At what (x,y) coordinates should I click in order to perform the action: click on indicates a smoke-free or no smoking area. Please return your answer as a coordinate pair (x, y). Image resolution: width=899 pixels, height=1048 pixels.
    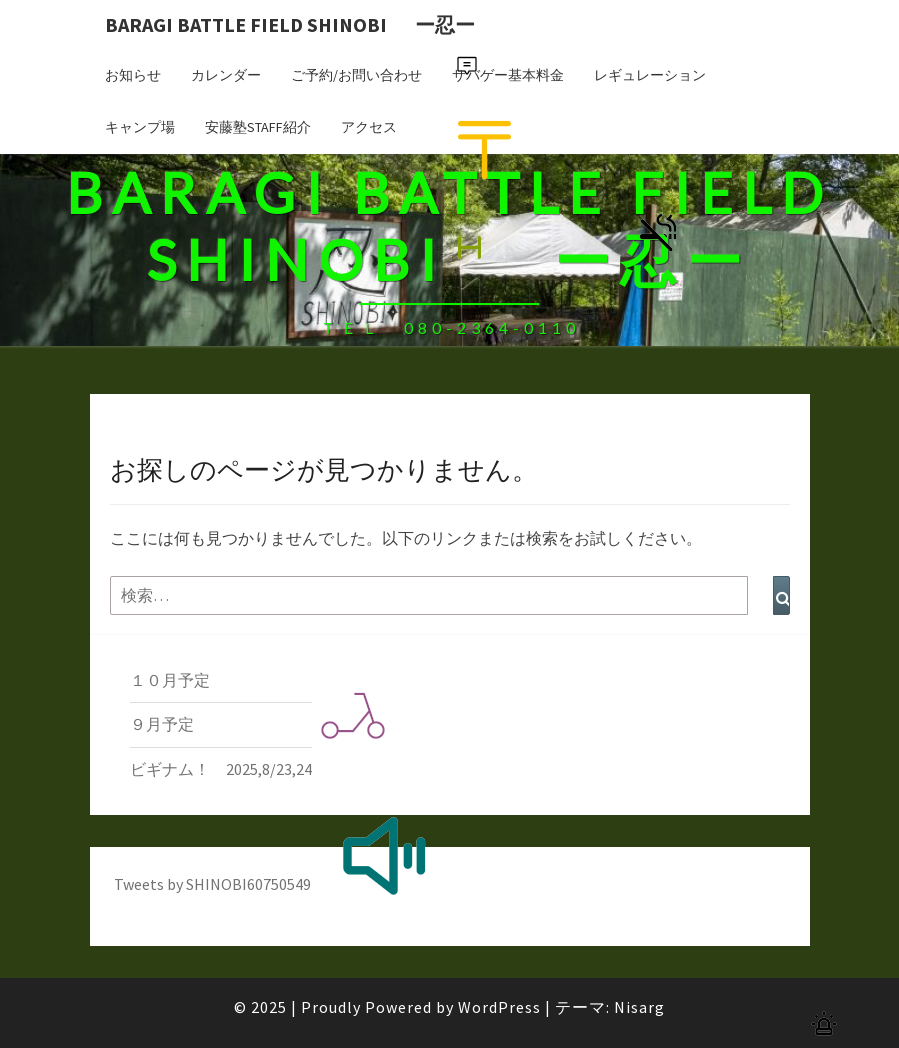
    Looking at the image, I should click on (658, 232).